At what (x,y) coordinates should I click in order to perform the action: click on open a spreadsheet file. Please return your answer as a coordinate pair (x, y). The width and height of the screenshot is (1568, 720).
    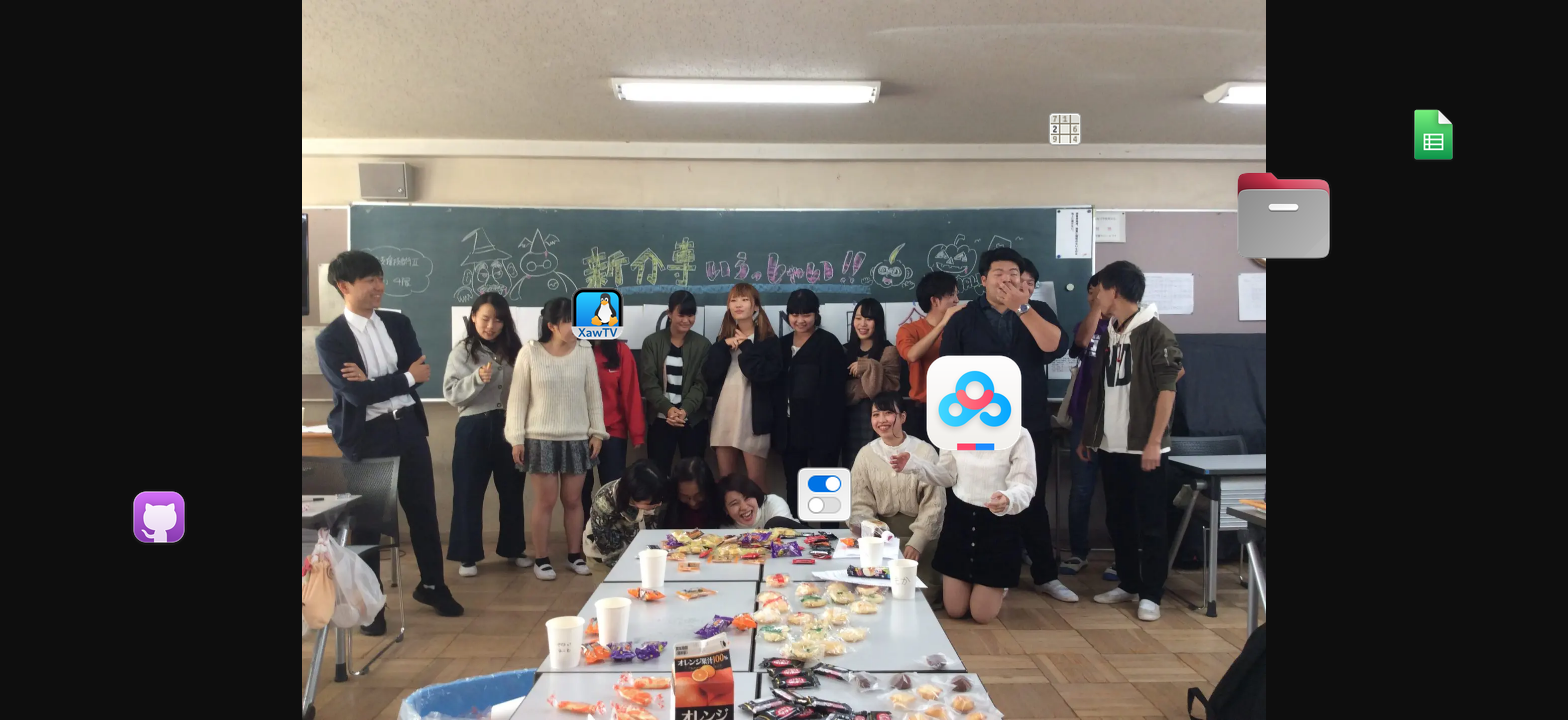
    Looking at the image, I should click on (1433, 135).